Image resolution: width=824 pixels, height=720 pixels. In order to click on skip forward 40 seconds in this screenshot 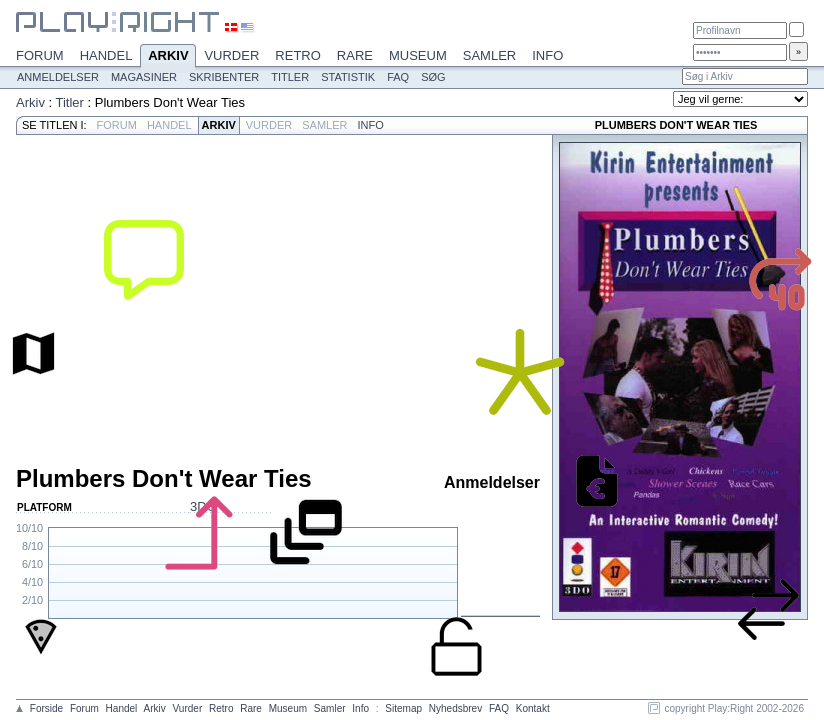, I will do `click(782, 281)`.